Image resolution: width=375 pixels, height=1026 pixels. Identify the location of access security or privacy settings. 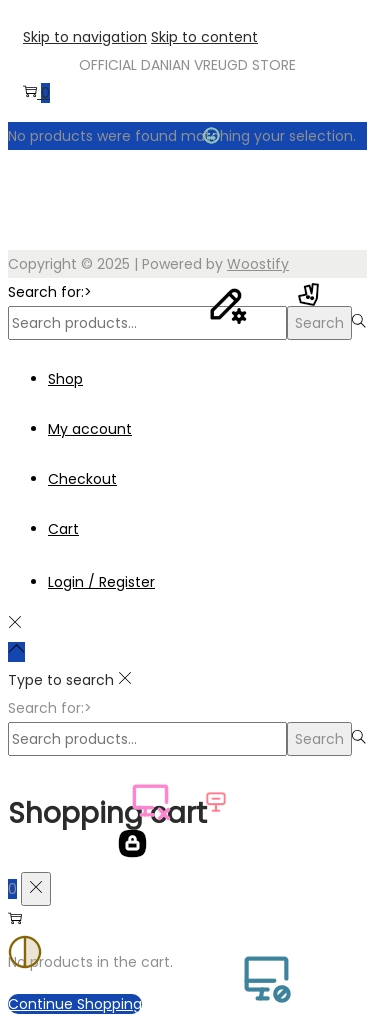
(132, 843).